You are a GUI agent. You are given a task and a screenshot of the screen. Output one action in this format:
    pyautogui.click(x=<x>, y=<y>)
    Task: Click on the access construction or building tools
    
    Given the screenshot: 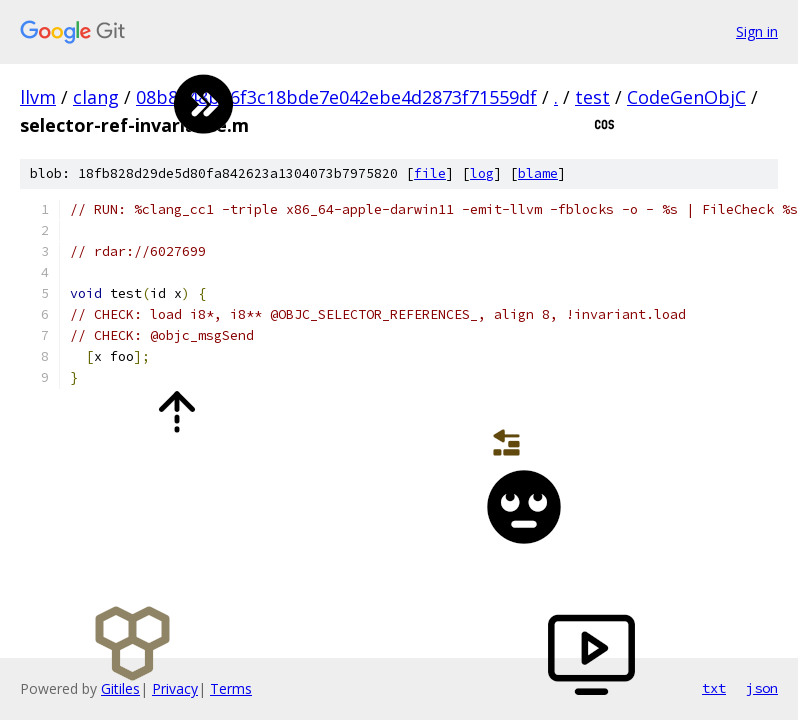 What is the action you would take?
    pyautogui.click(x=506, y=442)
    